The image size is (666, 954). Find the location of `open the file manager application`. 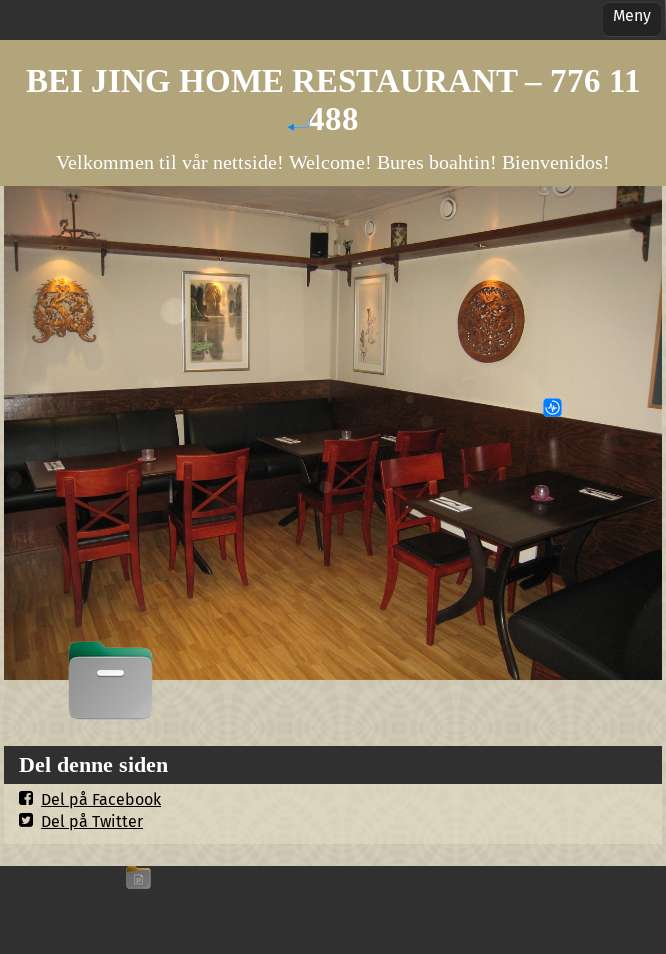

open the file manager application is located at coordinates (110, 680).